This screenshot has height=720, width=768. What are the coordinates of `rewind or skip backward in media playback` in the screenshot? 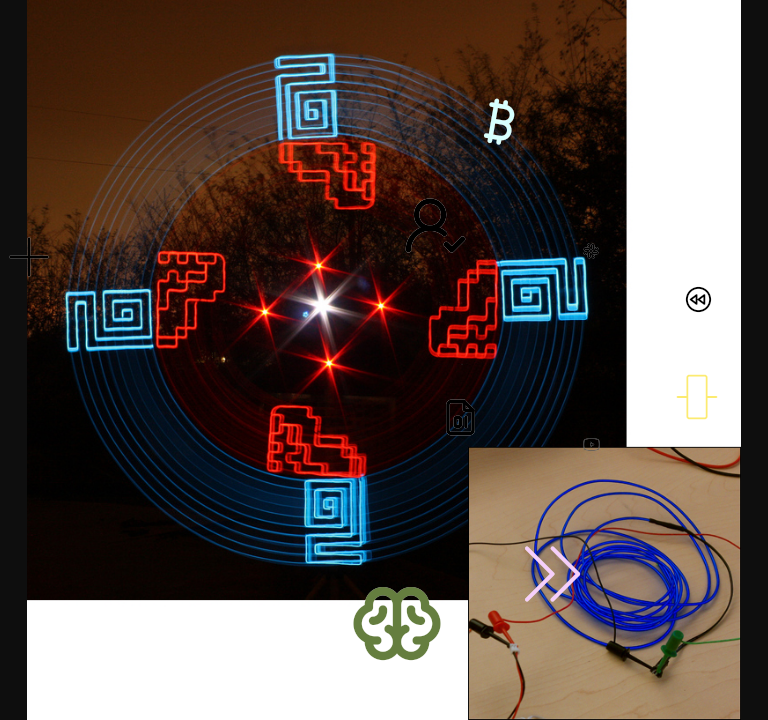 It's located at (698, 299).